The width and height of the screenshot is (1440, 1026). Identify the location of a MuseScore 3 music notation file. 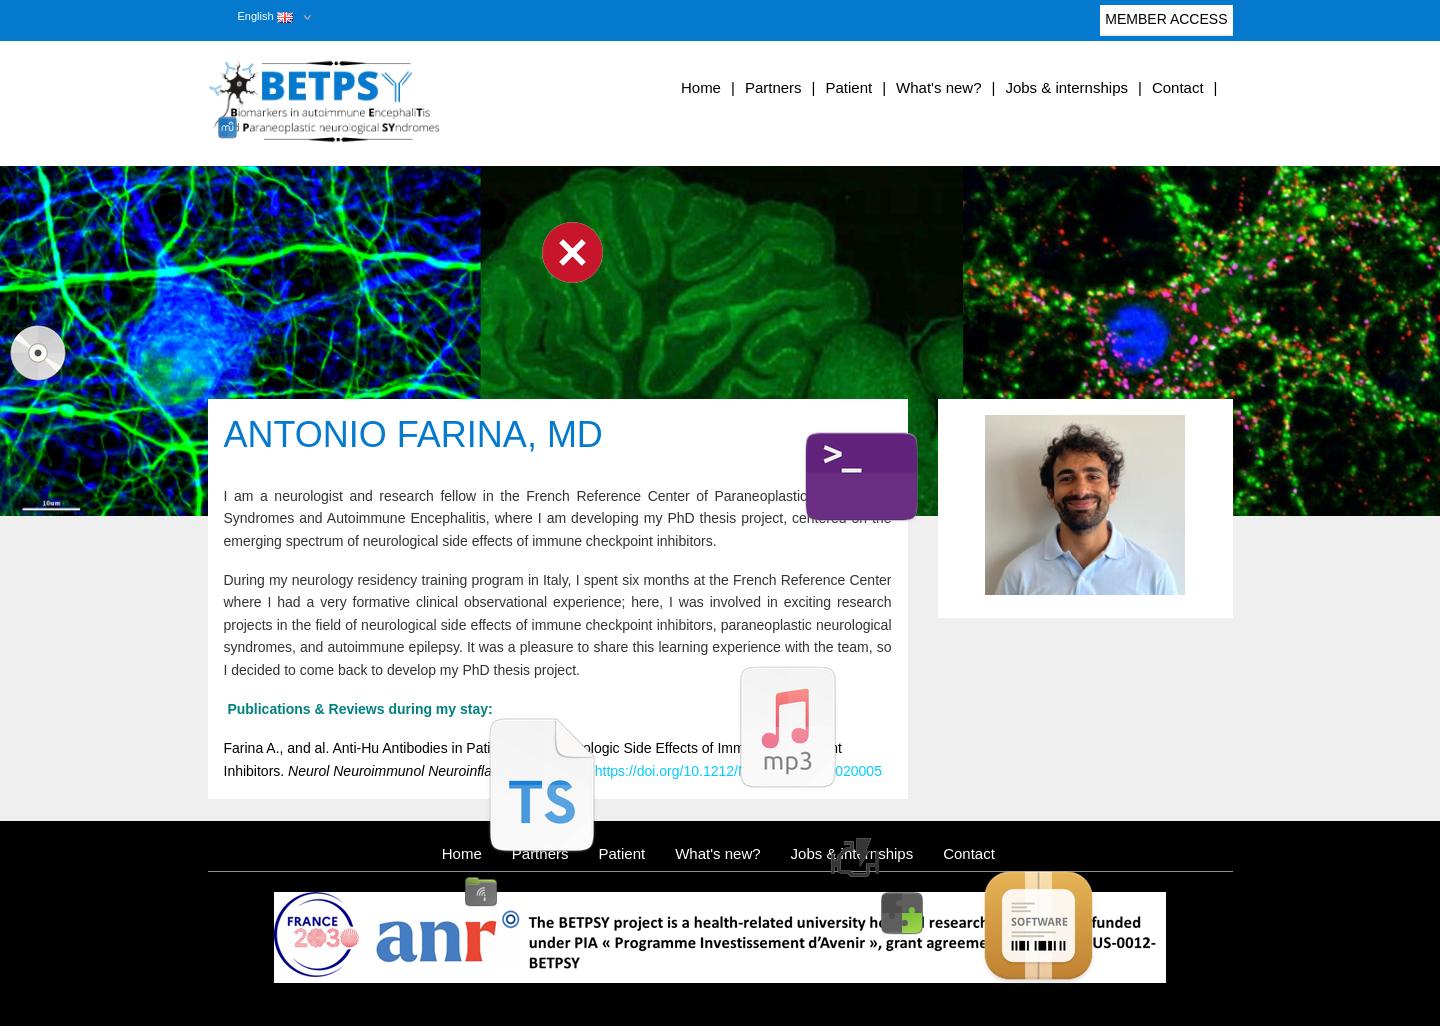
(227, 127).